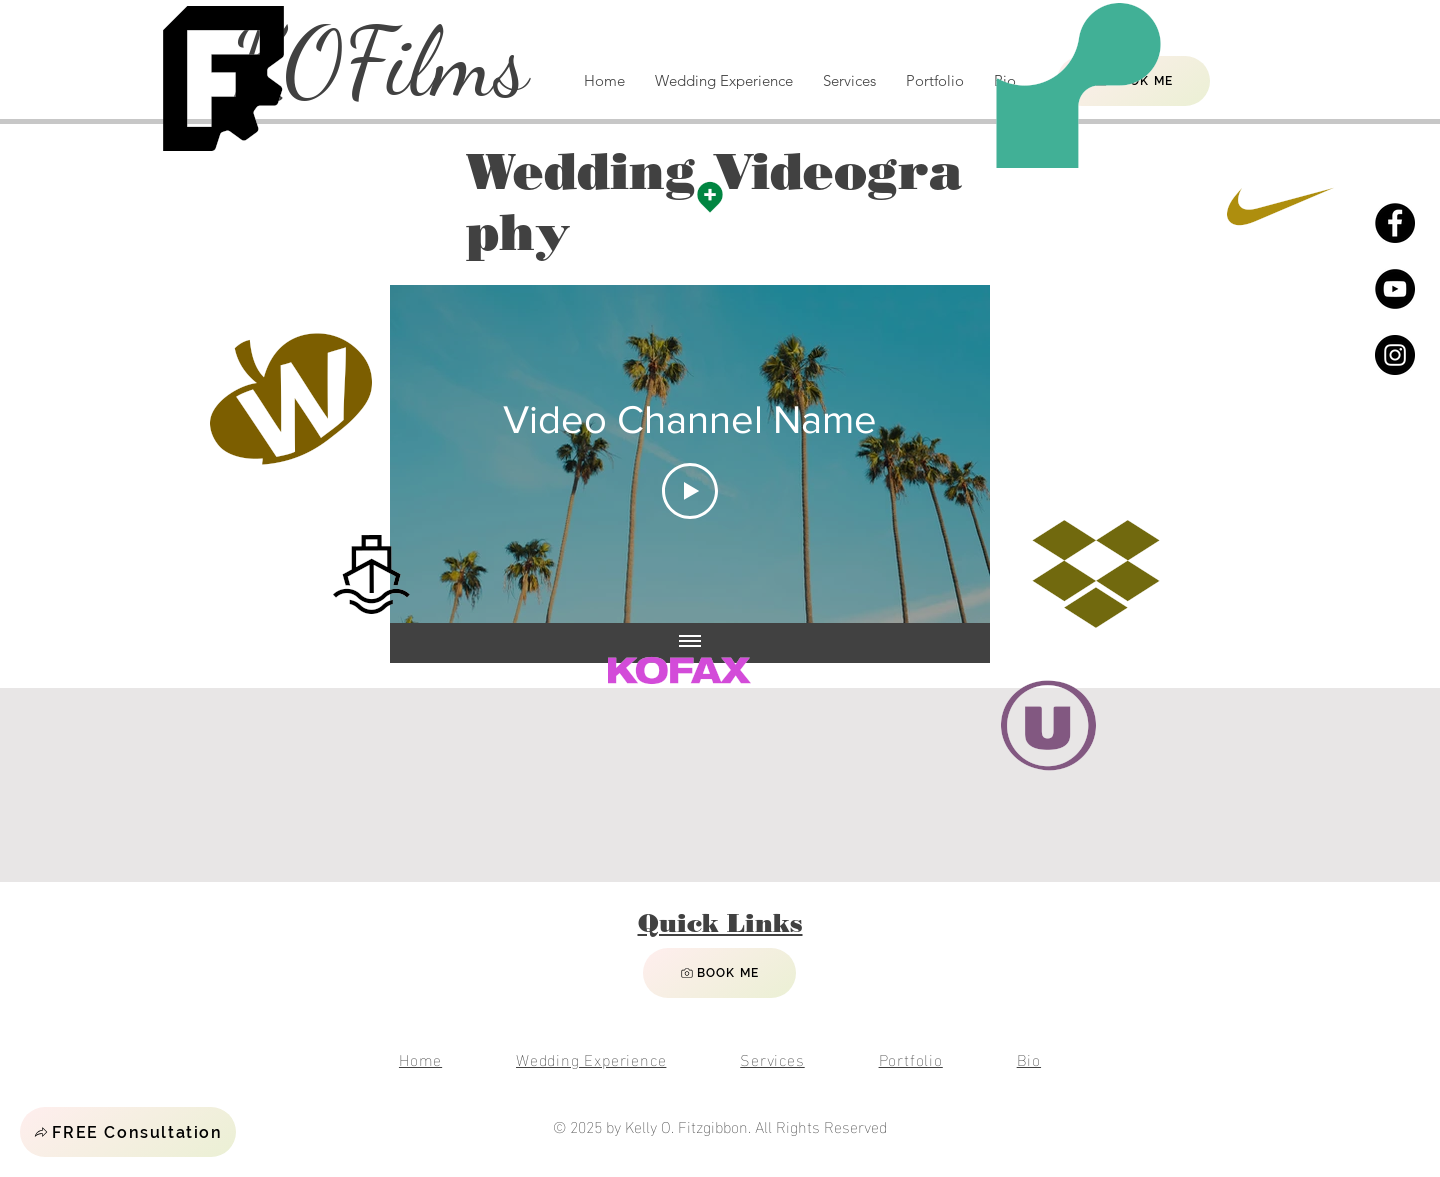 The height and width of the screenshot is (1177, 1440). Describe the element at coordinates (679, 670) in the screenshot. I see `Kofax company logo` at that location.